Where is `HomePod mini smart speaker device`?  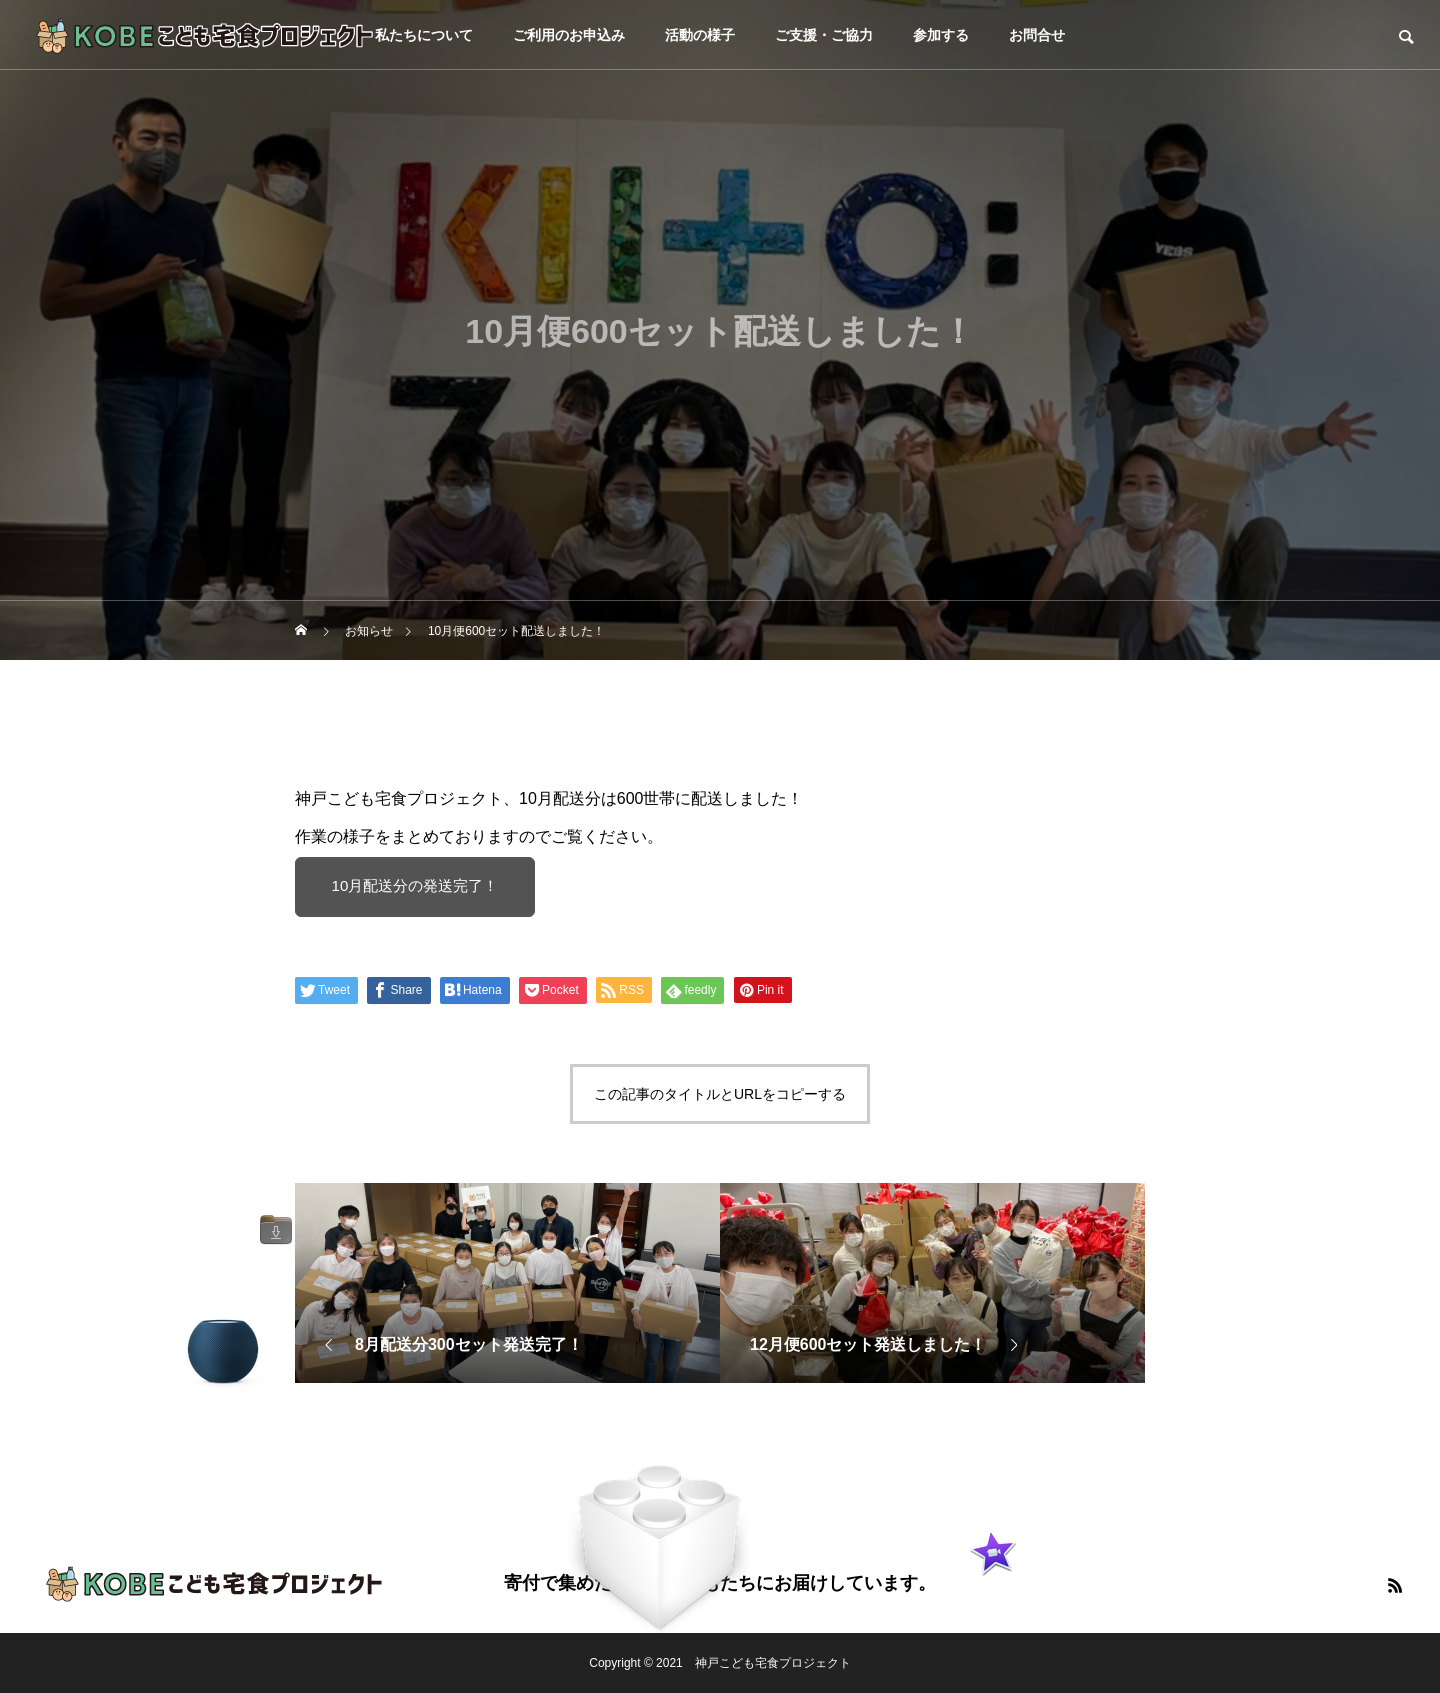 HomePod mini smart speaker device is located at coordinates (223, 1358).